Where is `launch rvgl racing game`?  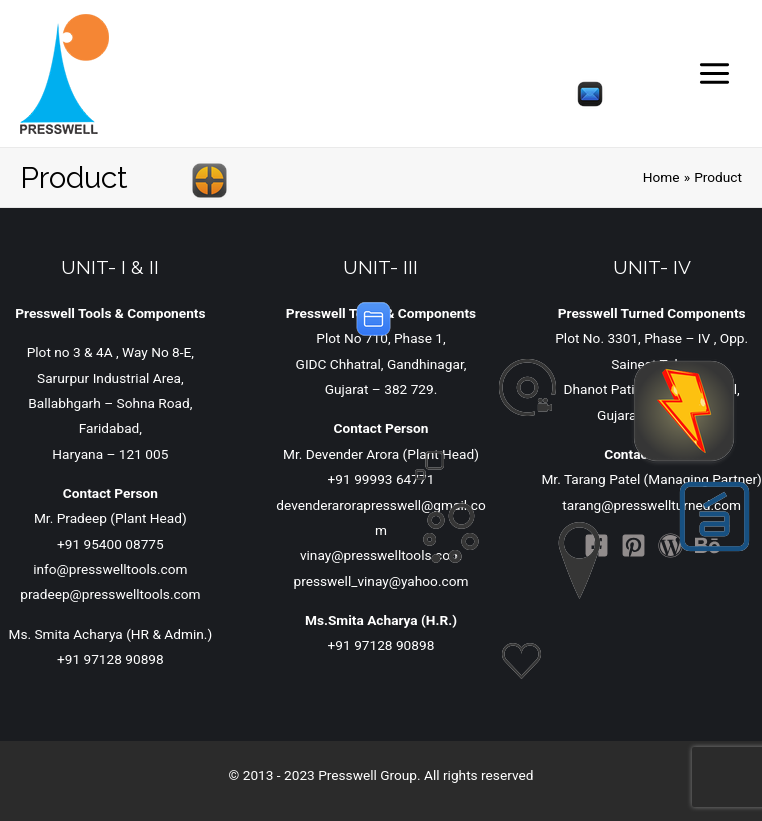 launch rvgl racing game is located at coordinates (684, 411).